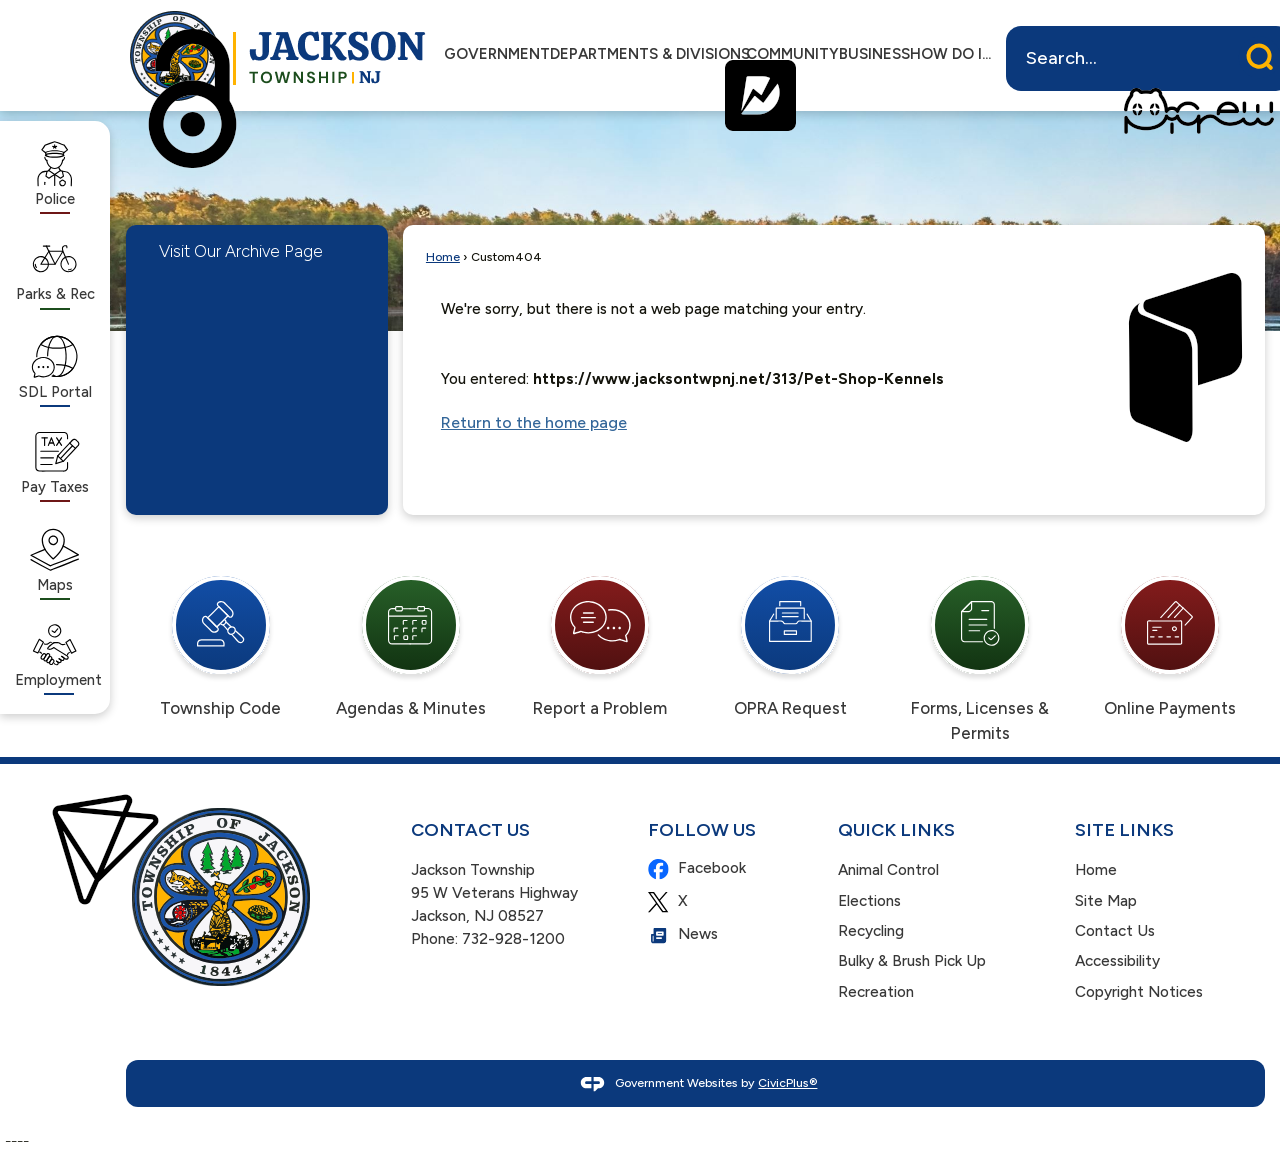 The image size is (1280, 1153). What do you see at coordinates (760, 95) in the screenshot?
I see `open the Dunzo delivery app` at bounding box center [760, 95].